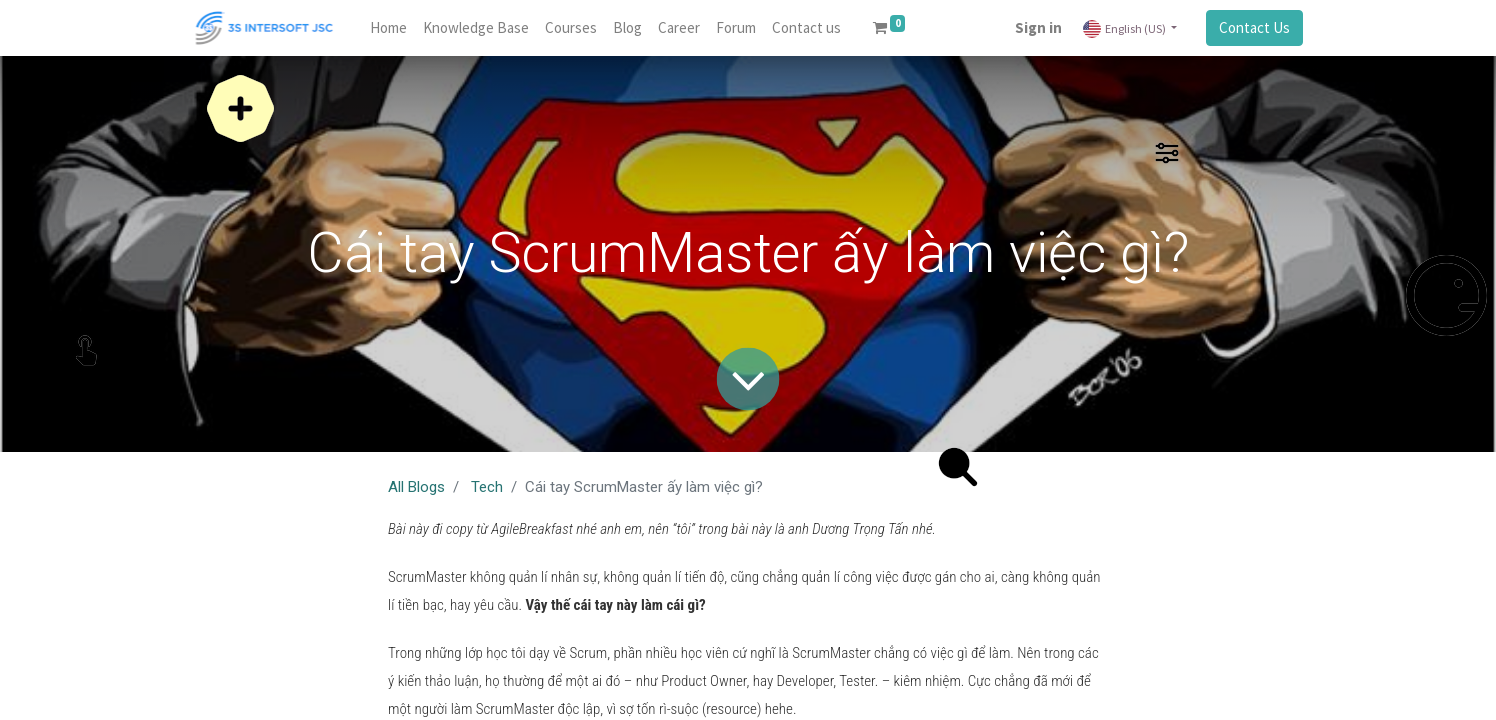 Image resolution: width=1496 pixels, height=720 pixels. Describe the element at coordinates (86, 351) in the screenshot. I see `tap to interact with this element` at that location.